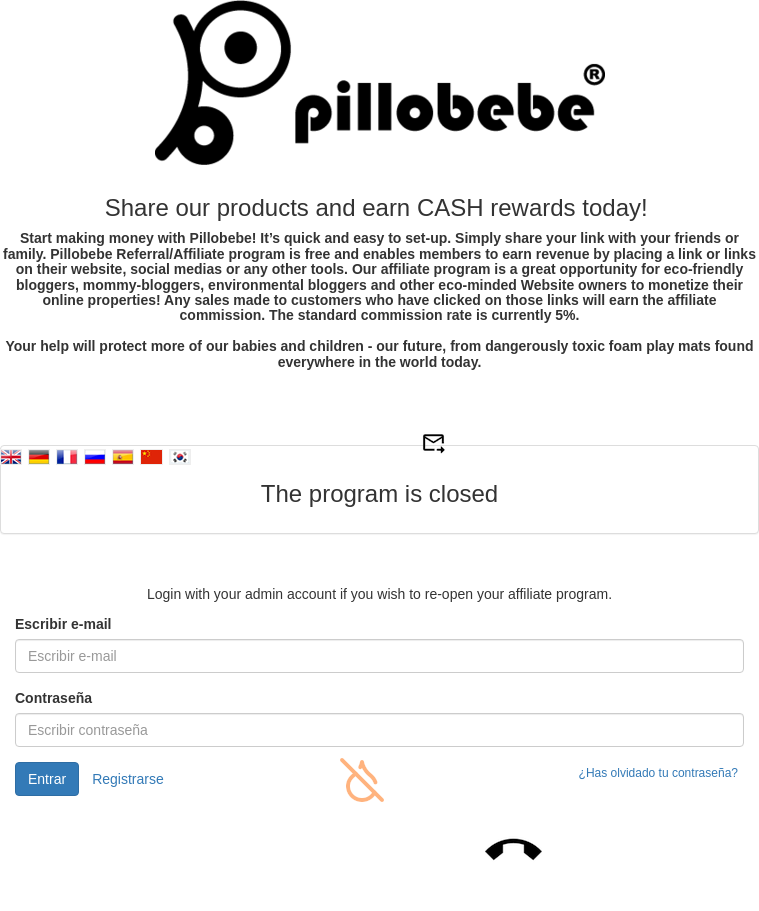 The height and width of the screenshot is (911, 759). I want to click on forward an email to another recipient, so click(433, 442).